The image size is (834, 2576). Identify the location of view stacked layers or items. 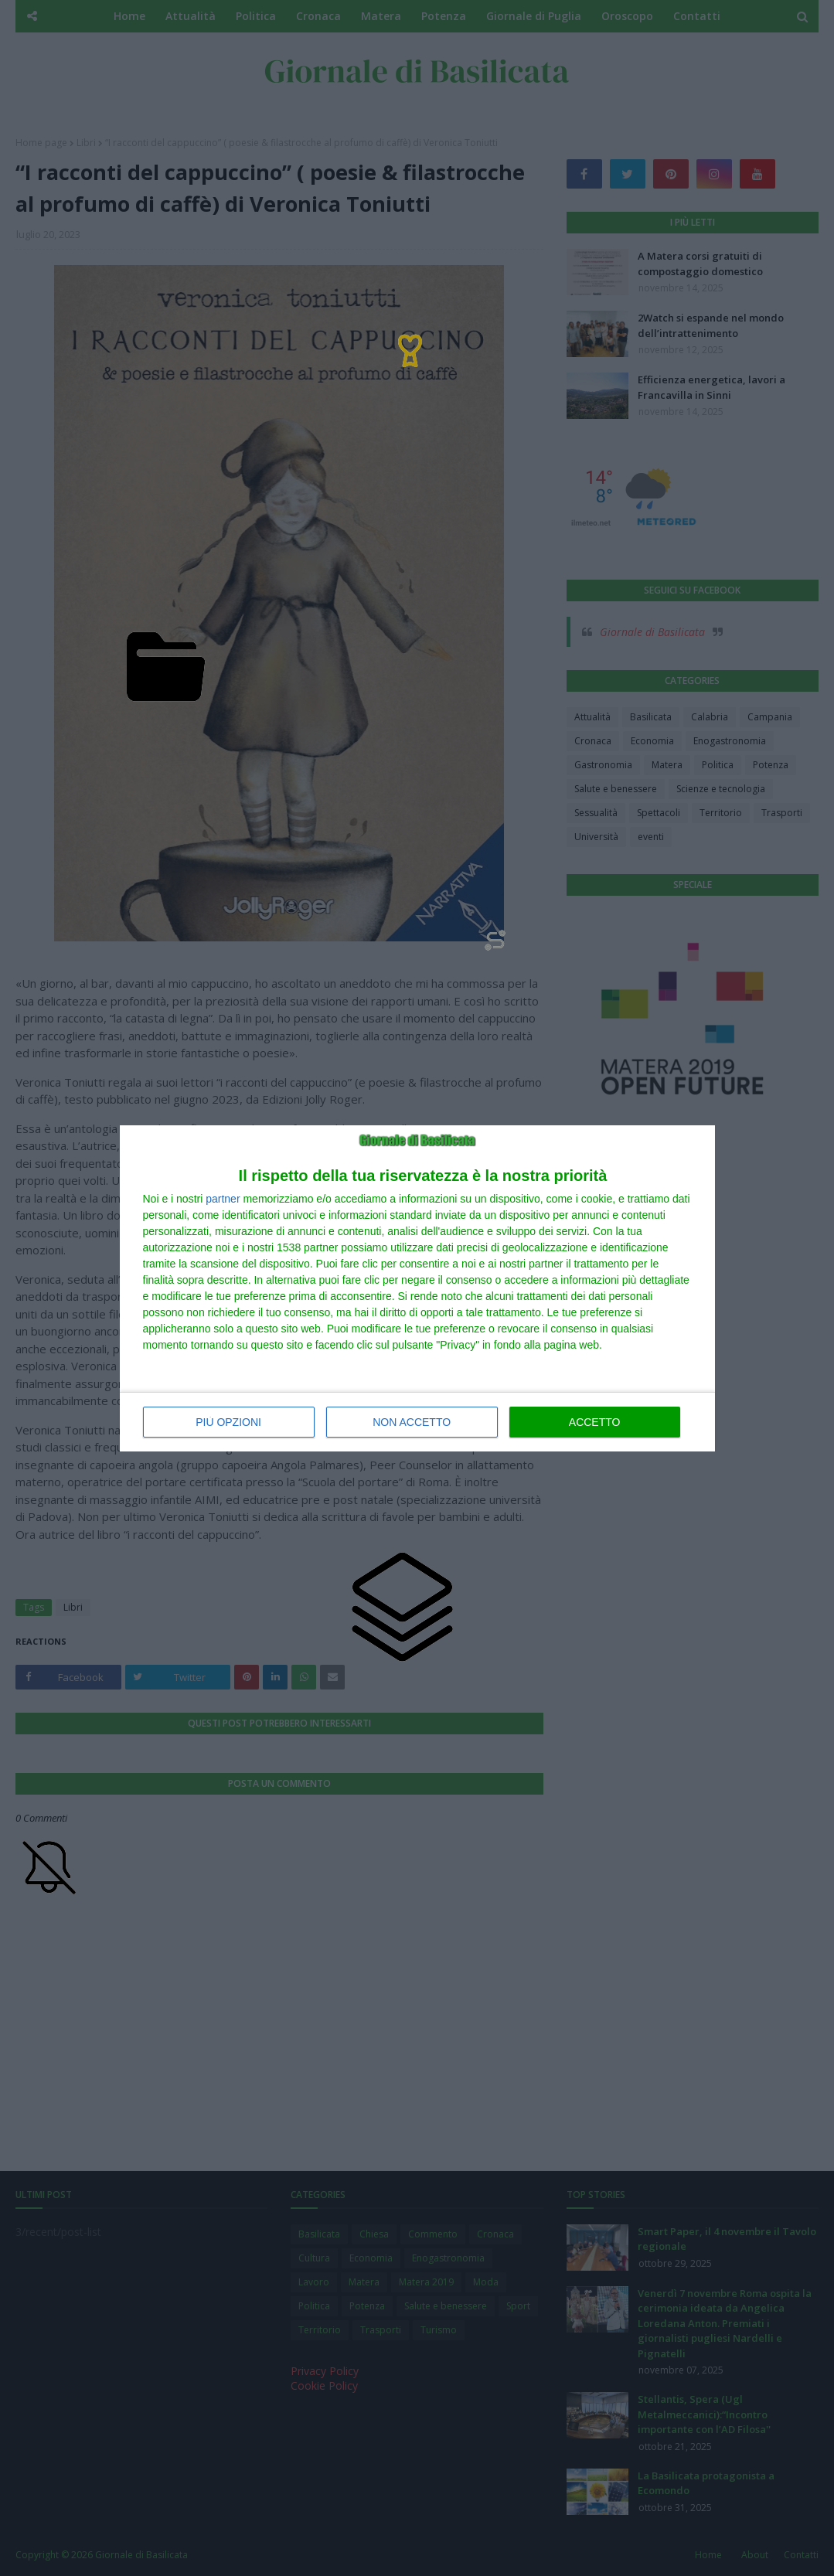
(402, 1605).